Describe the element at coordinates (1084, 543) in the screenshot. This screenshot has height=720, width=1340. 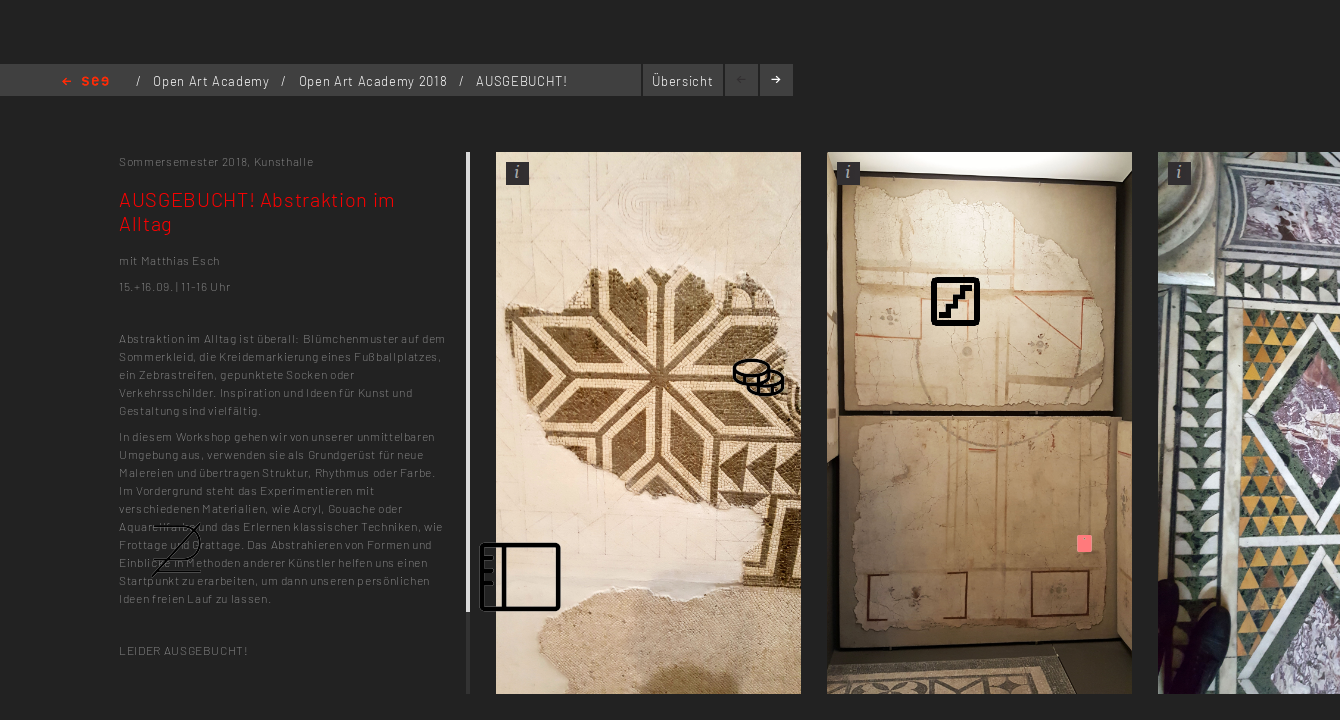
I see `access tablet camera settings` at that location.